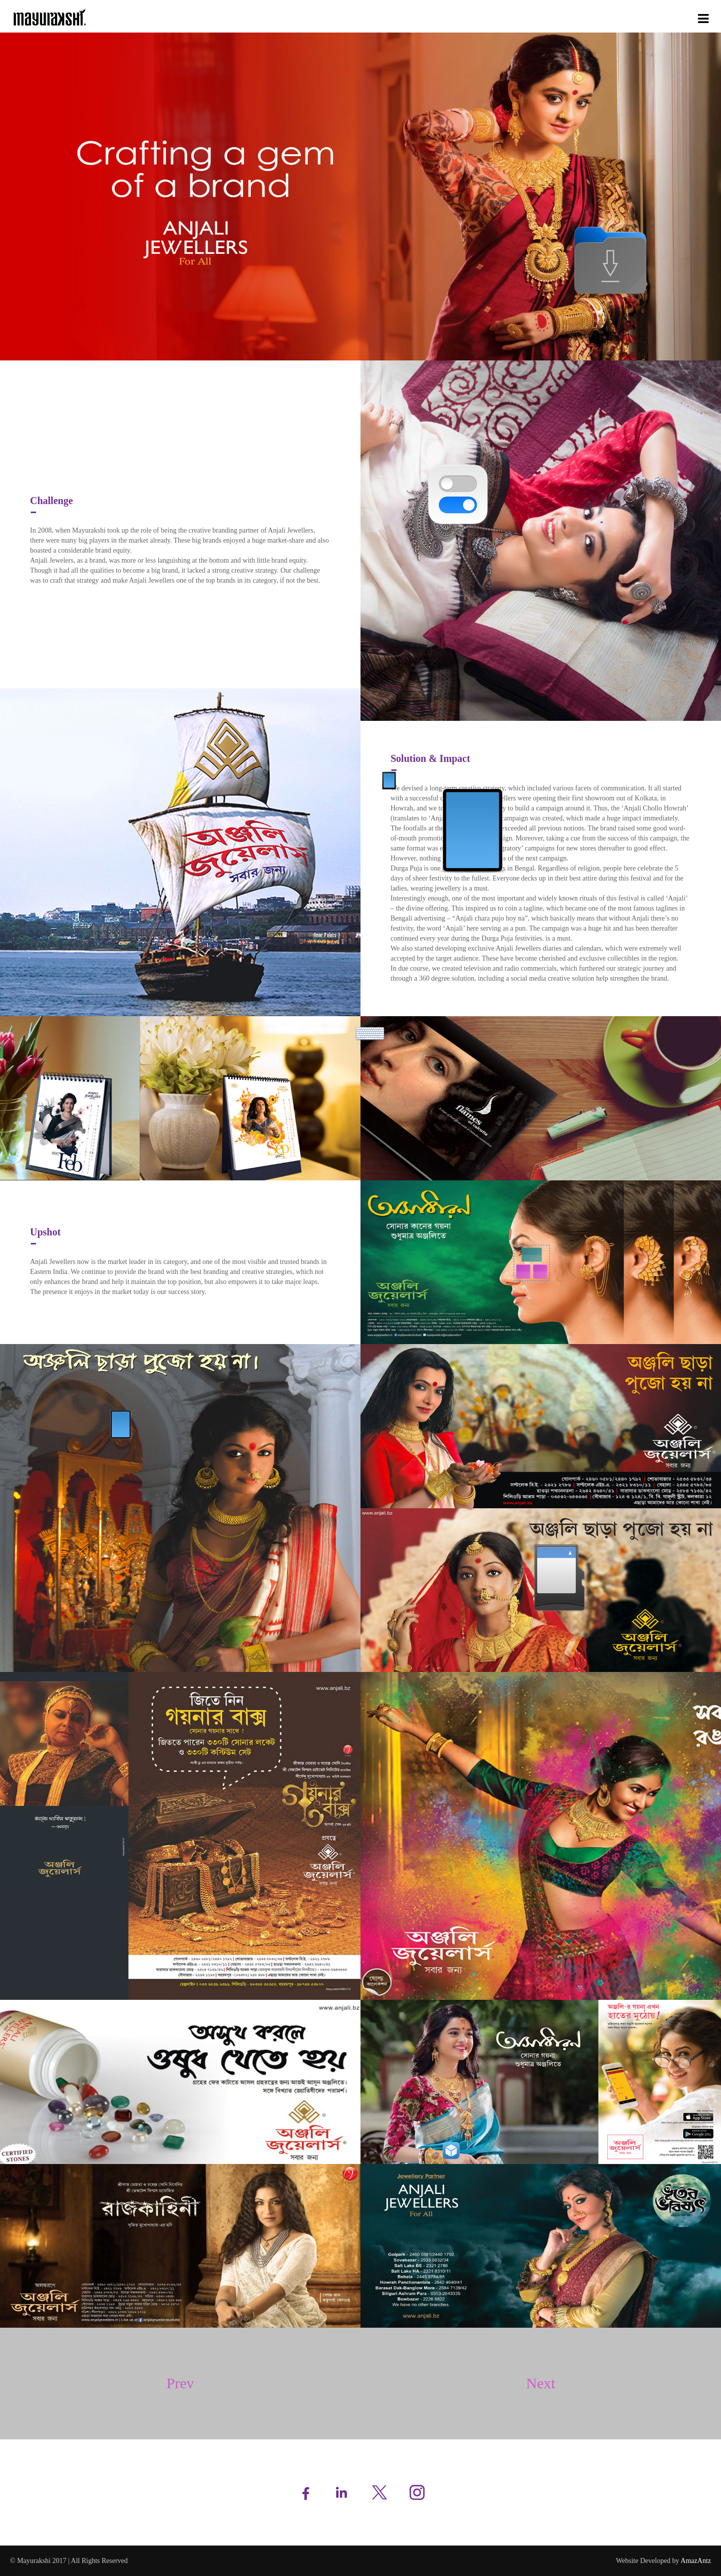  What do you see at coordinates (532, 1263) in the screenshot?
I see `select all items in the current view` at bounding box center [532, 1263].